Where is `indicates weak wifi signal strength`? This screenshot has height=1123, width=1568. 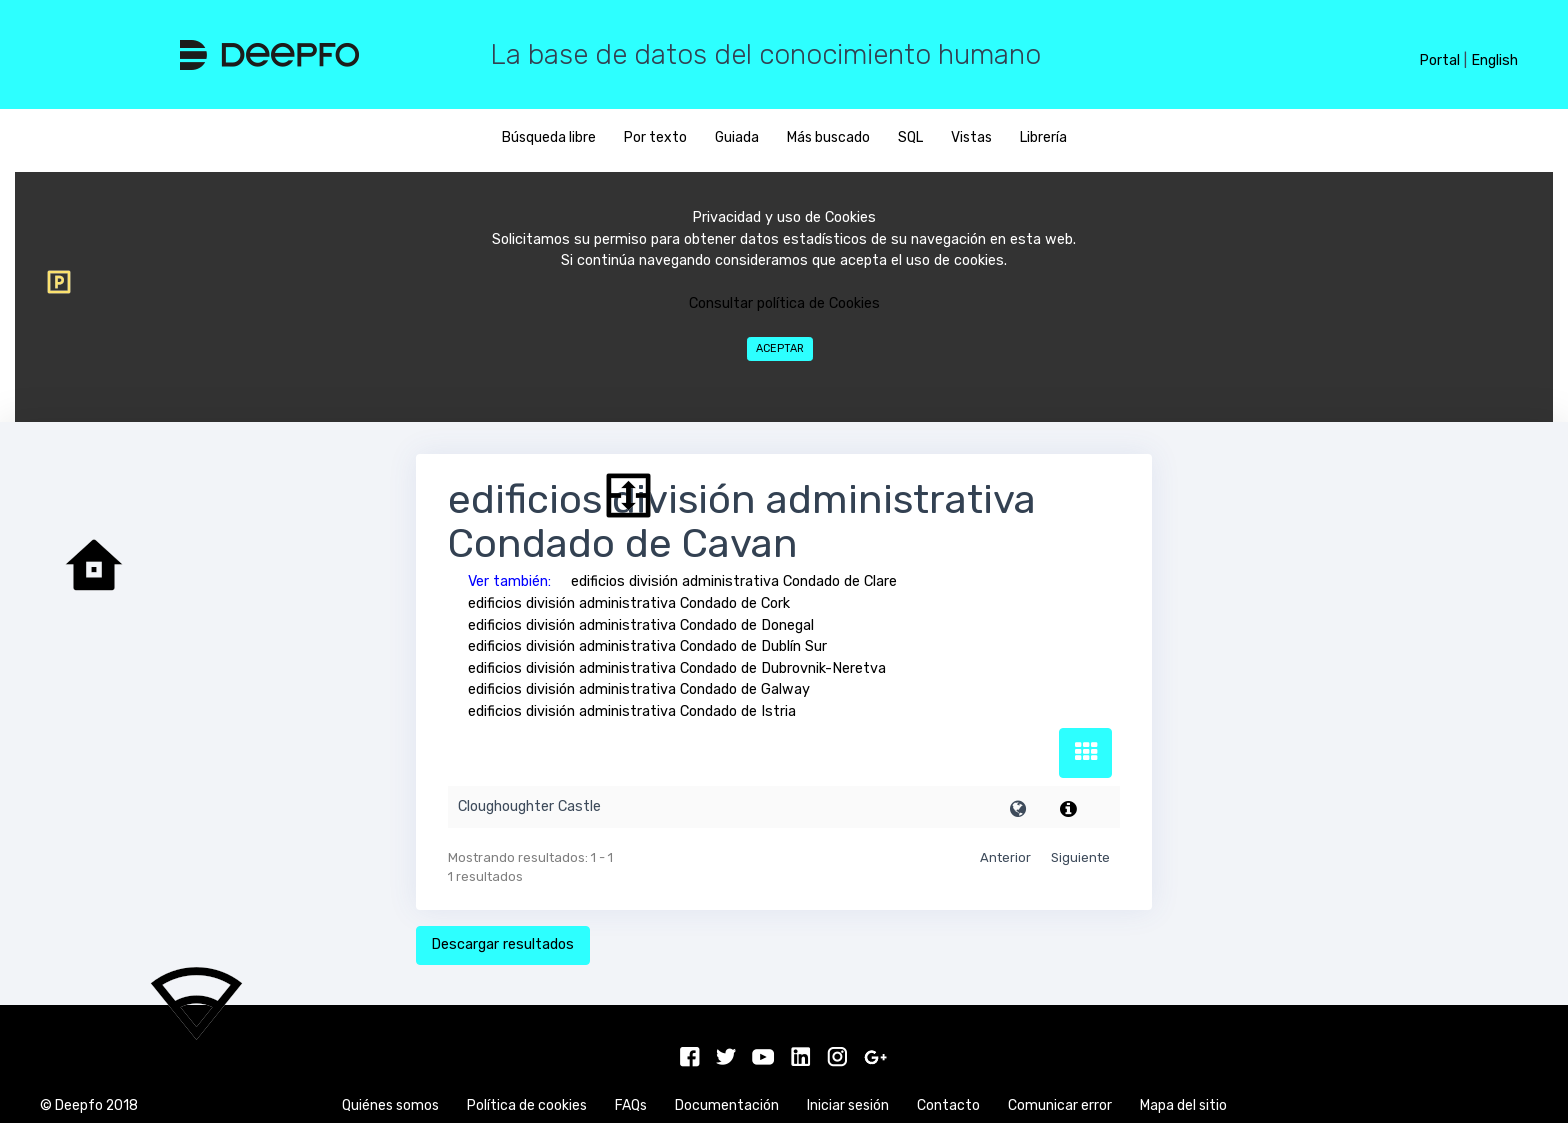
indicates weak wifi signal strength is located at coordinates (196, 1003).